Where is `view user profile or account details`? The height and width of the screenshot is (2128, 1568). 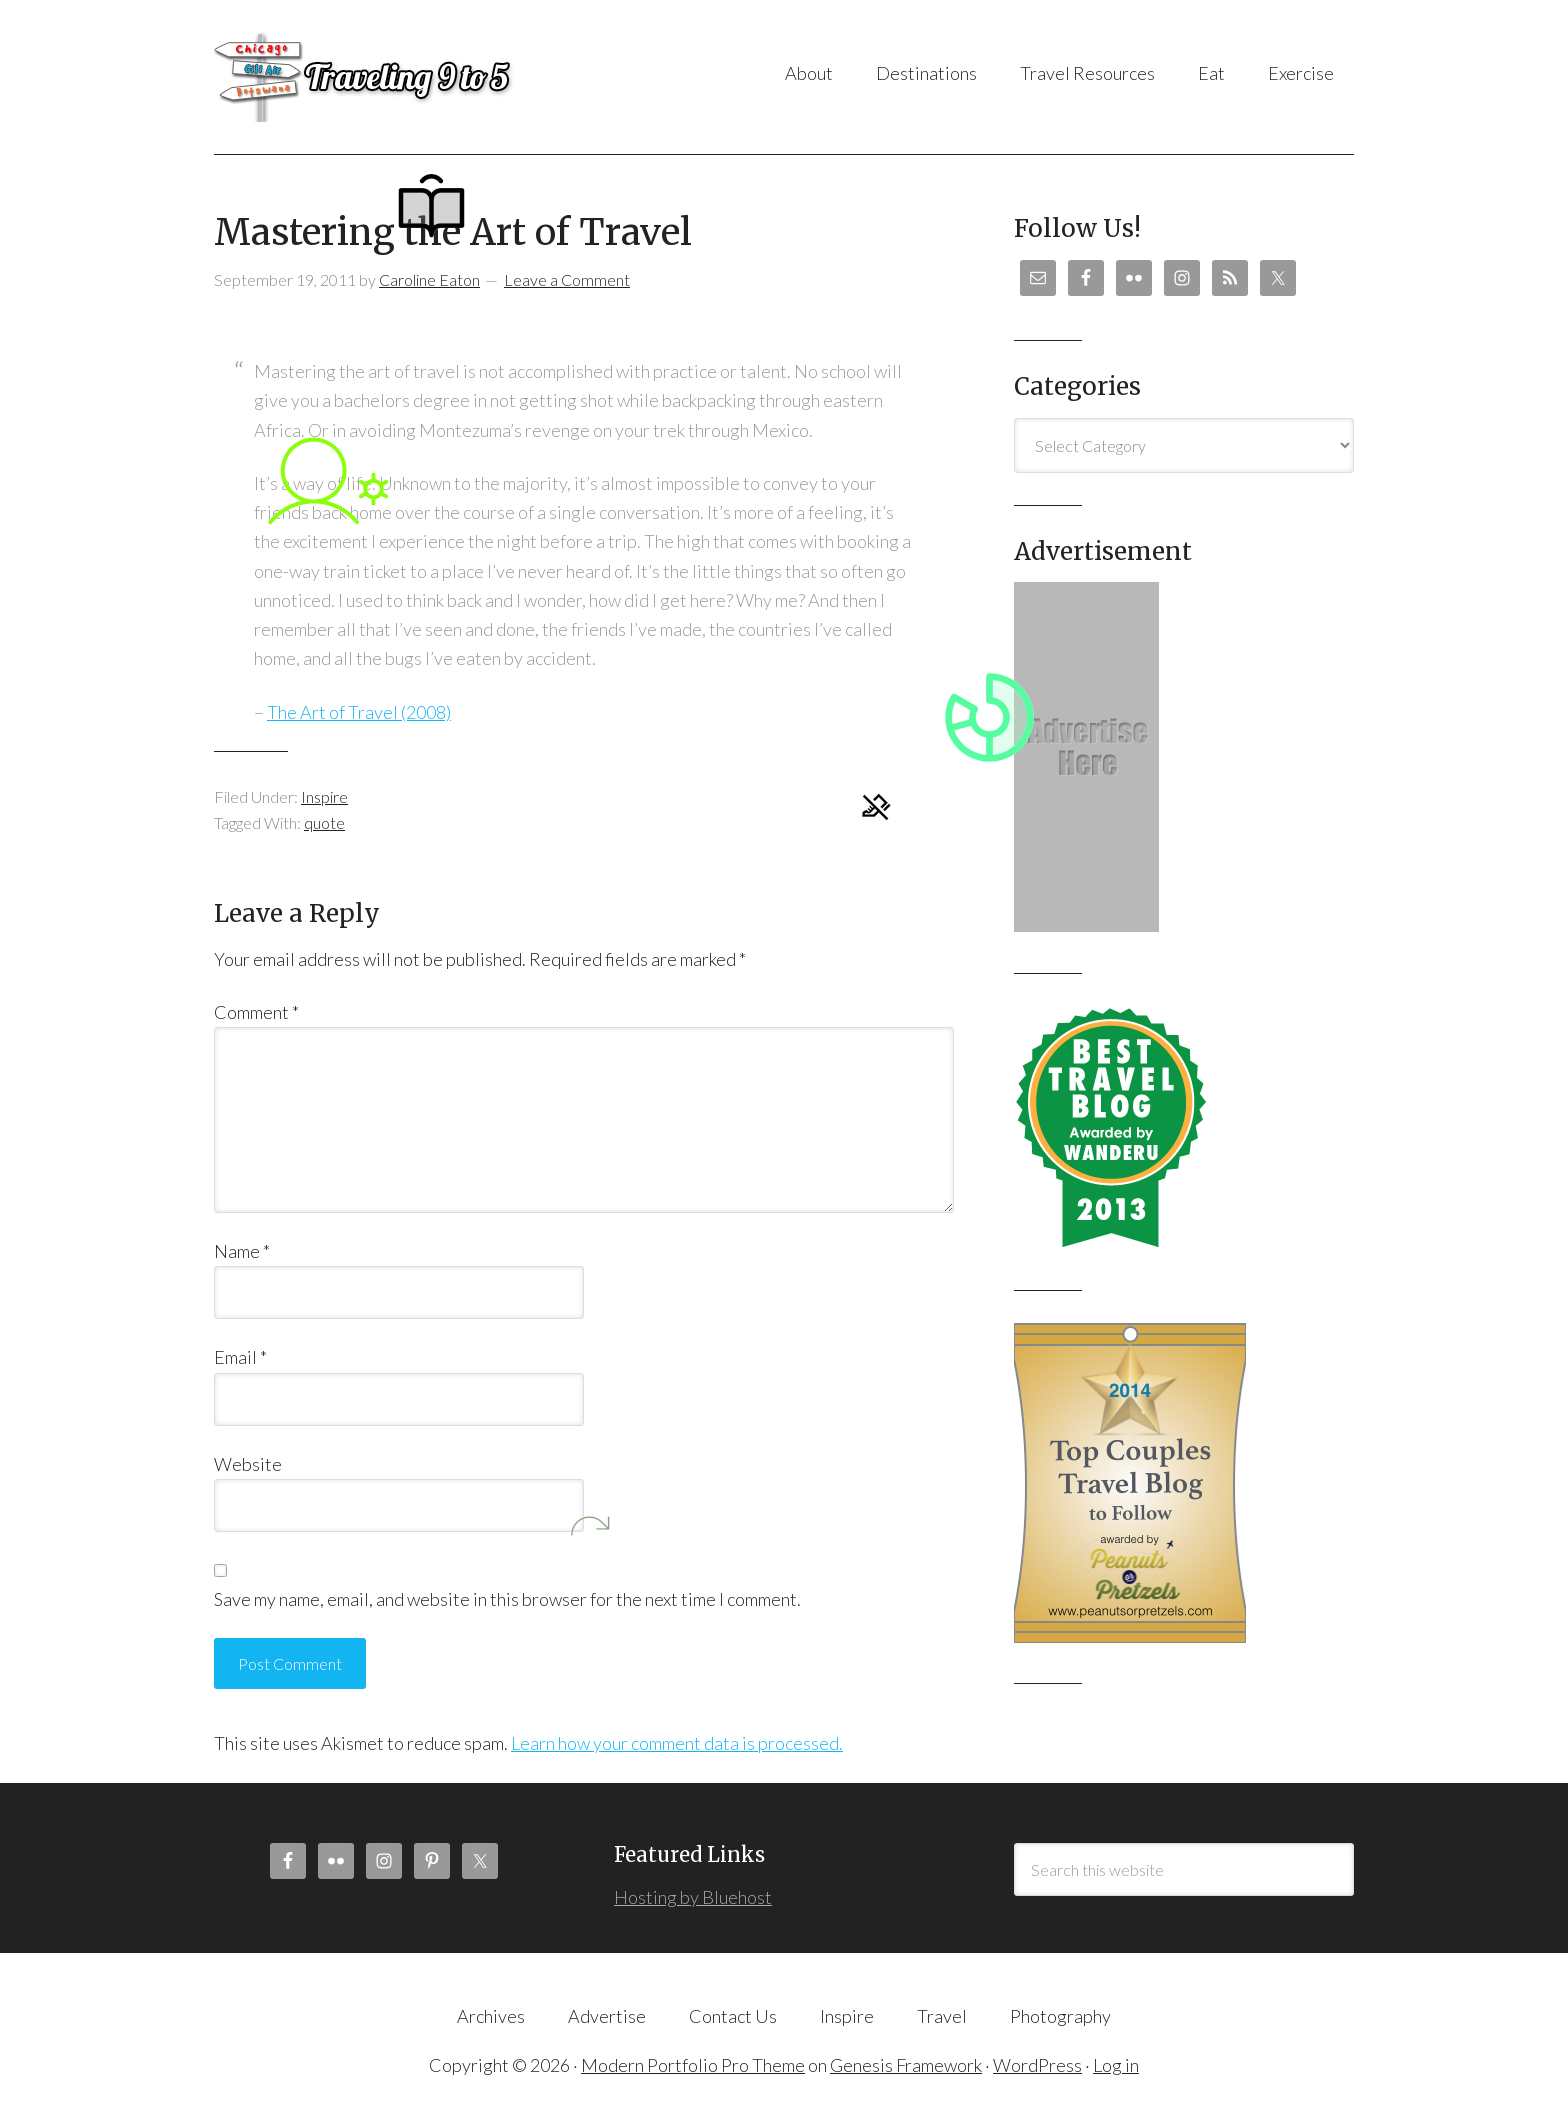
view user profile or account details is located at coordinates (431, 204).